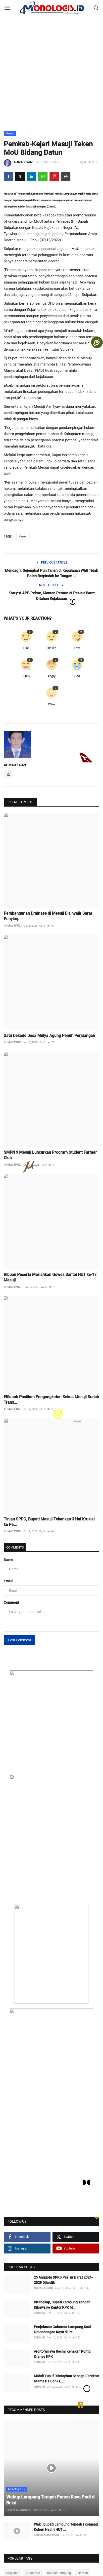 The image size is (103, 2576). I want to click on rezgo booking platform logo, so click(73, 602).